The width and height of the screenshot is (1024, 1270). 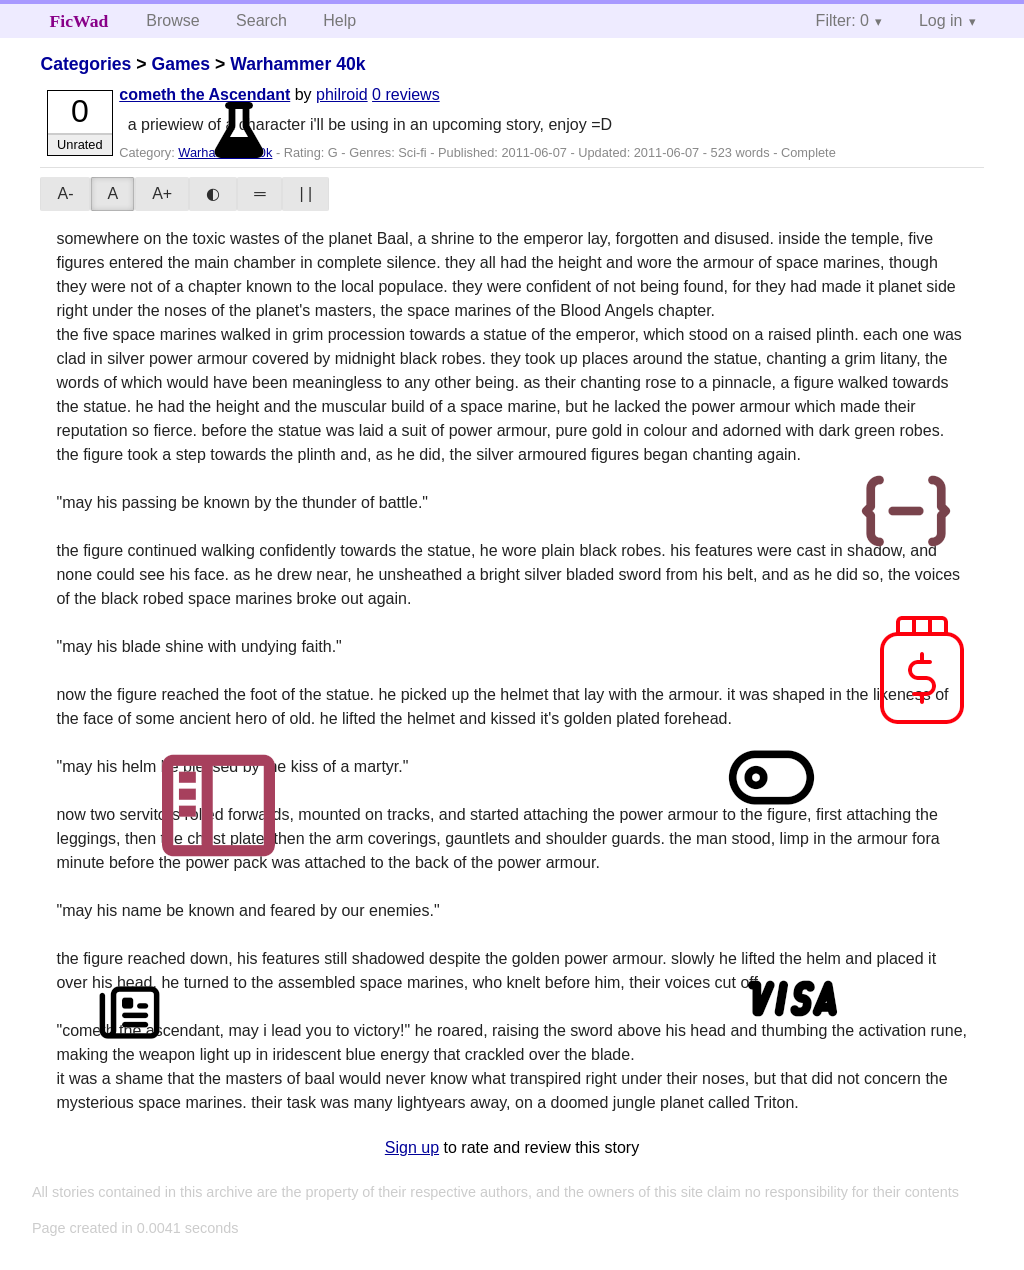 I want to click on access science or laboratory features, so click(x=239, y=130).